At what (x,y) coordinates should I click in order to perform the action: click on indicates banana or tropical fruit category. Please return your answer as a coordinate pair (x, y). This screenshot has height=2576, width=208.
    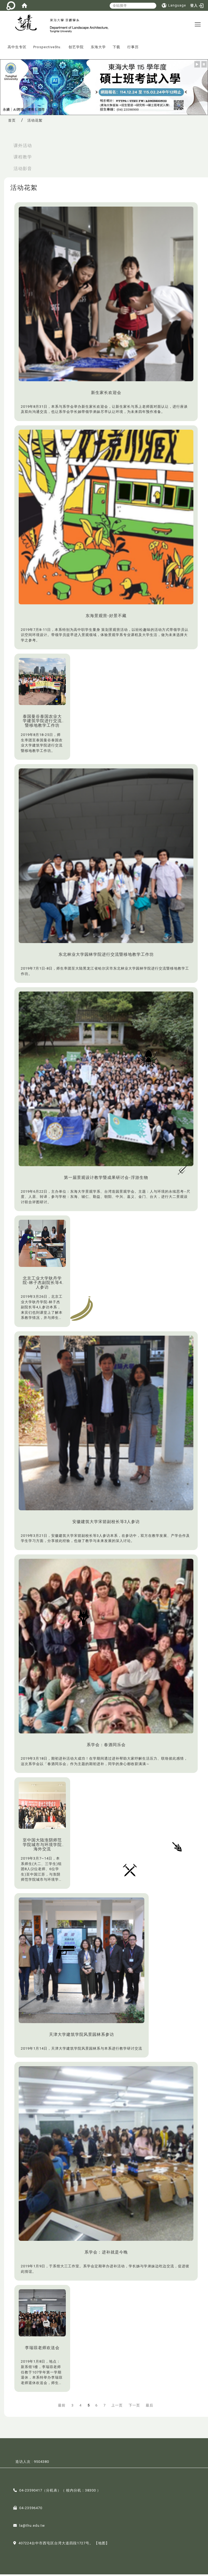
    Looking at the image, I should click on (82, 1308).